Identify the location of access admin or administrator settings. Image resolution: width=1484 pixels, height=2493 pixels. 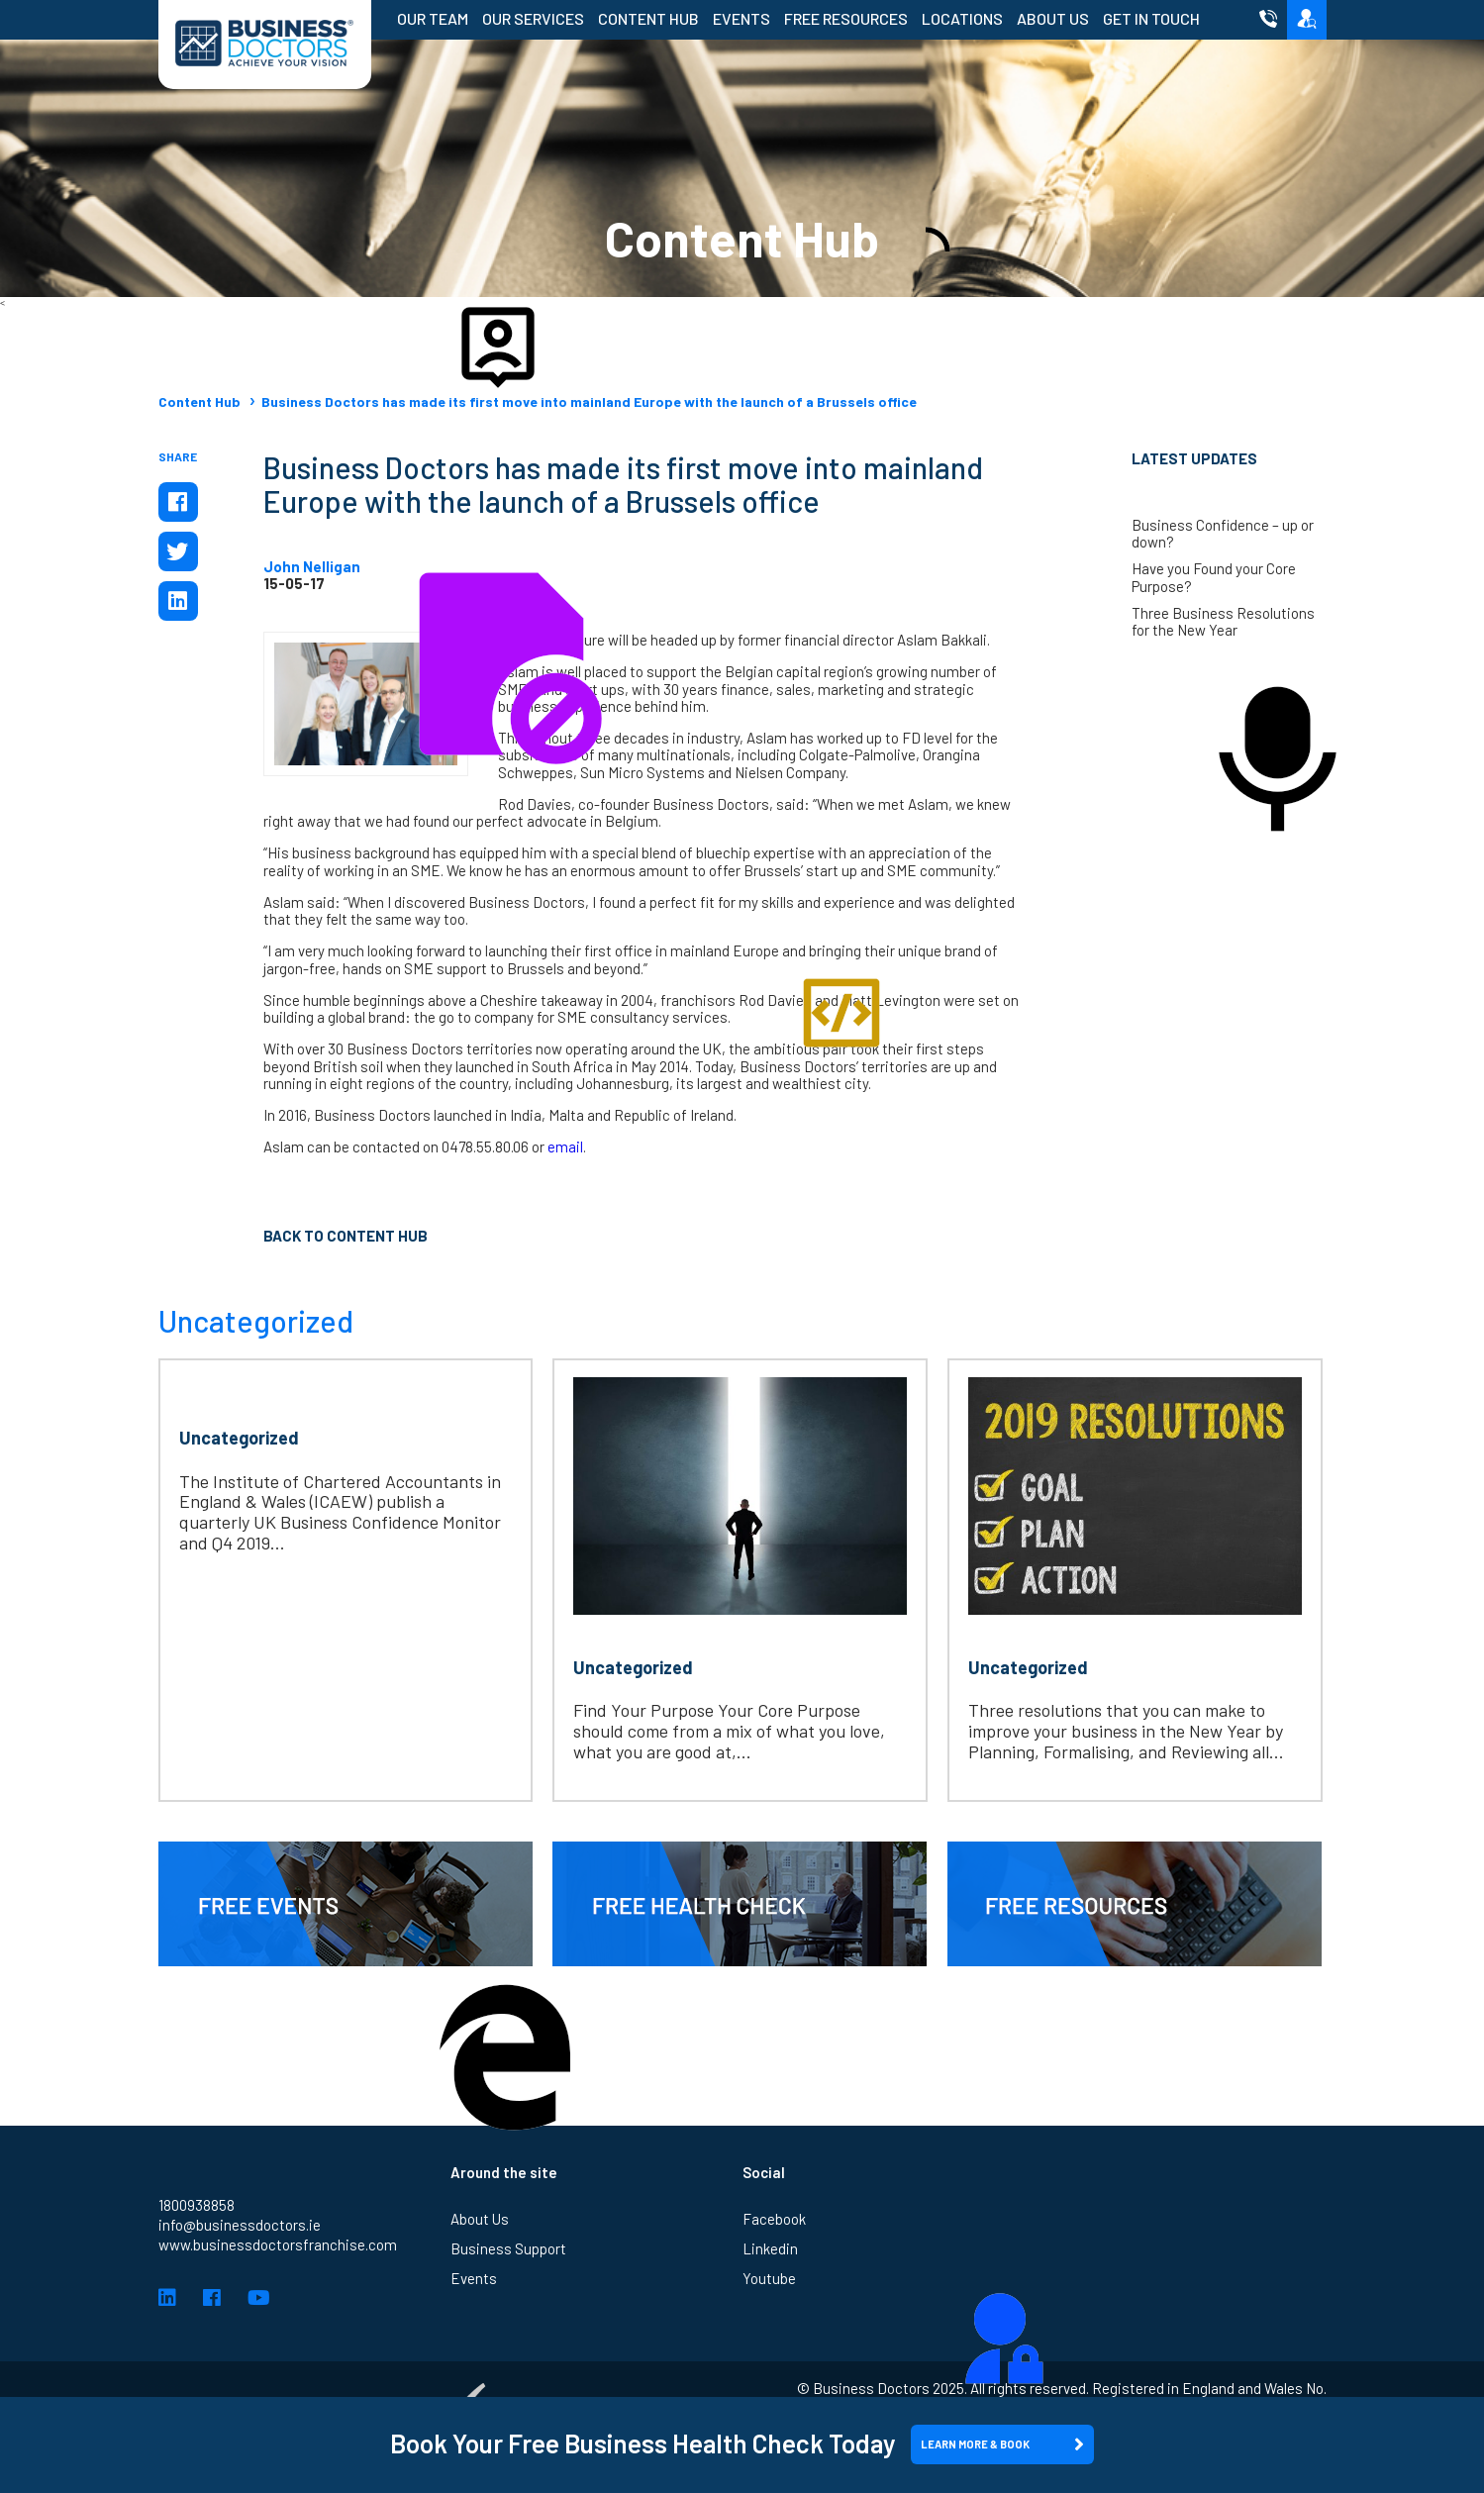
(1000, 2341).